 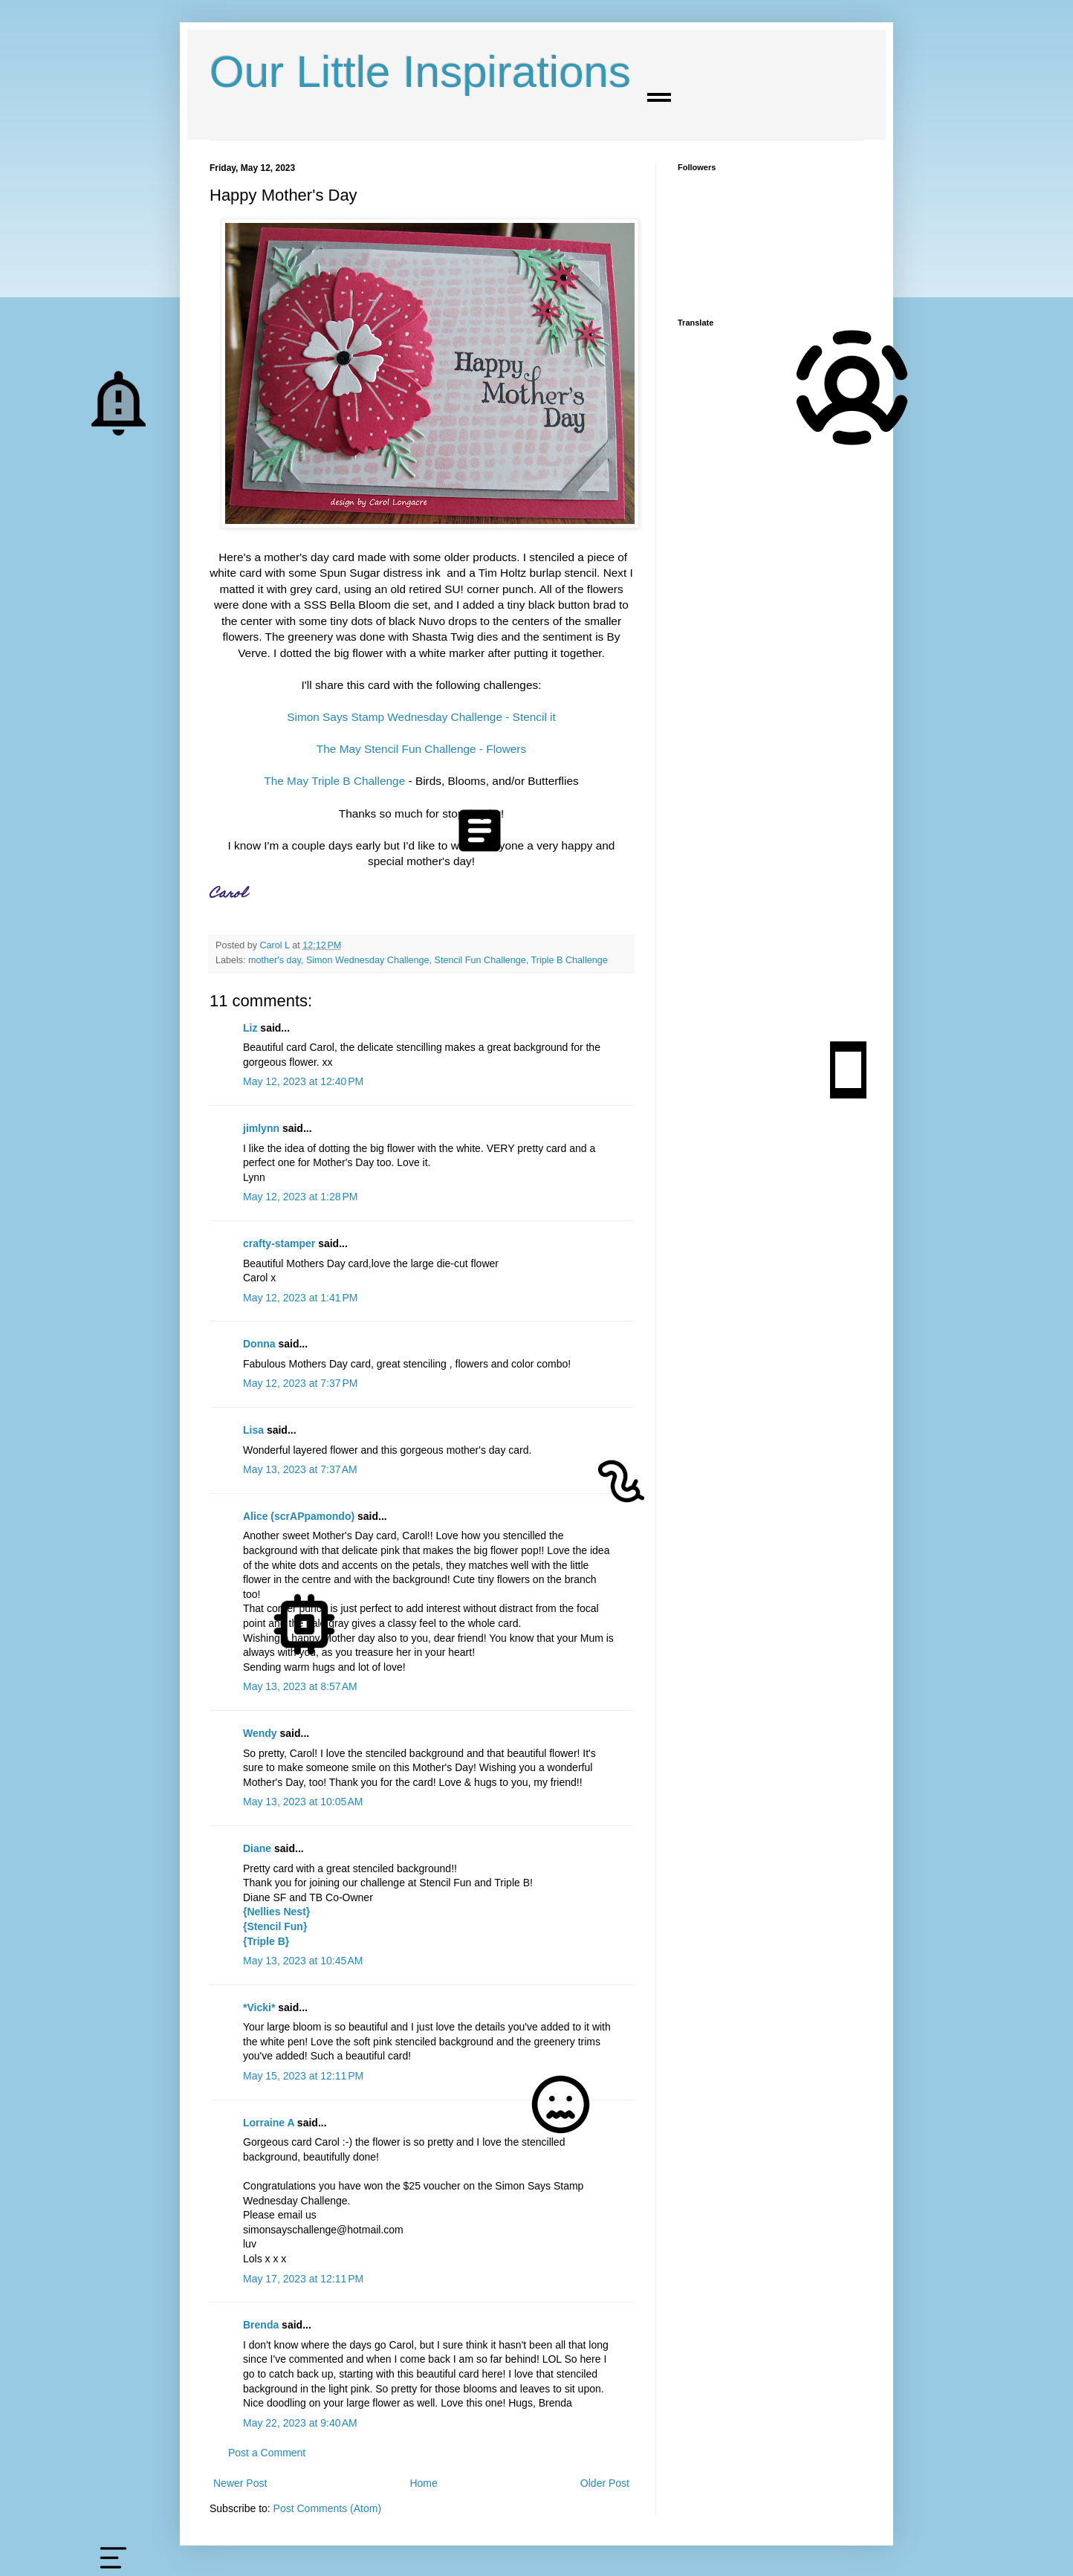 What do you see at coordinates (304, 1624) in the screenshot?
I see `view device memory or RAM usage` at bounding box center [304, 1624].